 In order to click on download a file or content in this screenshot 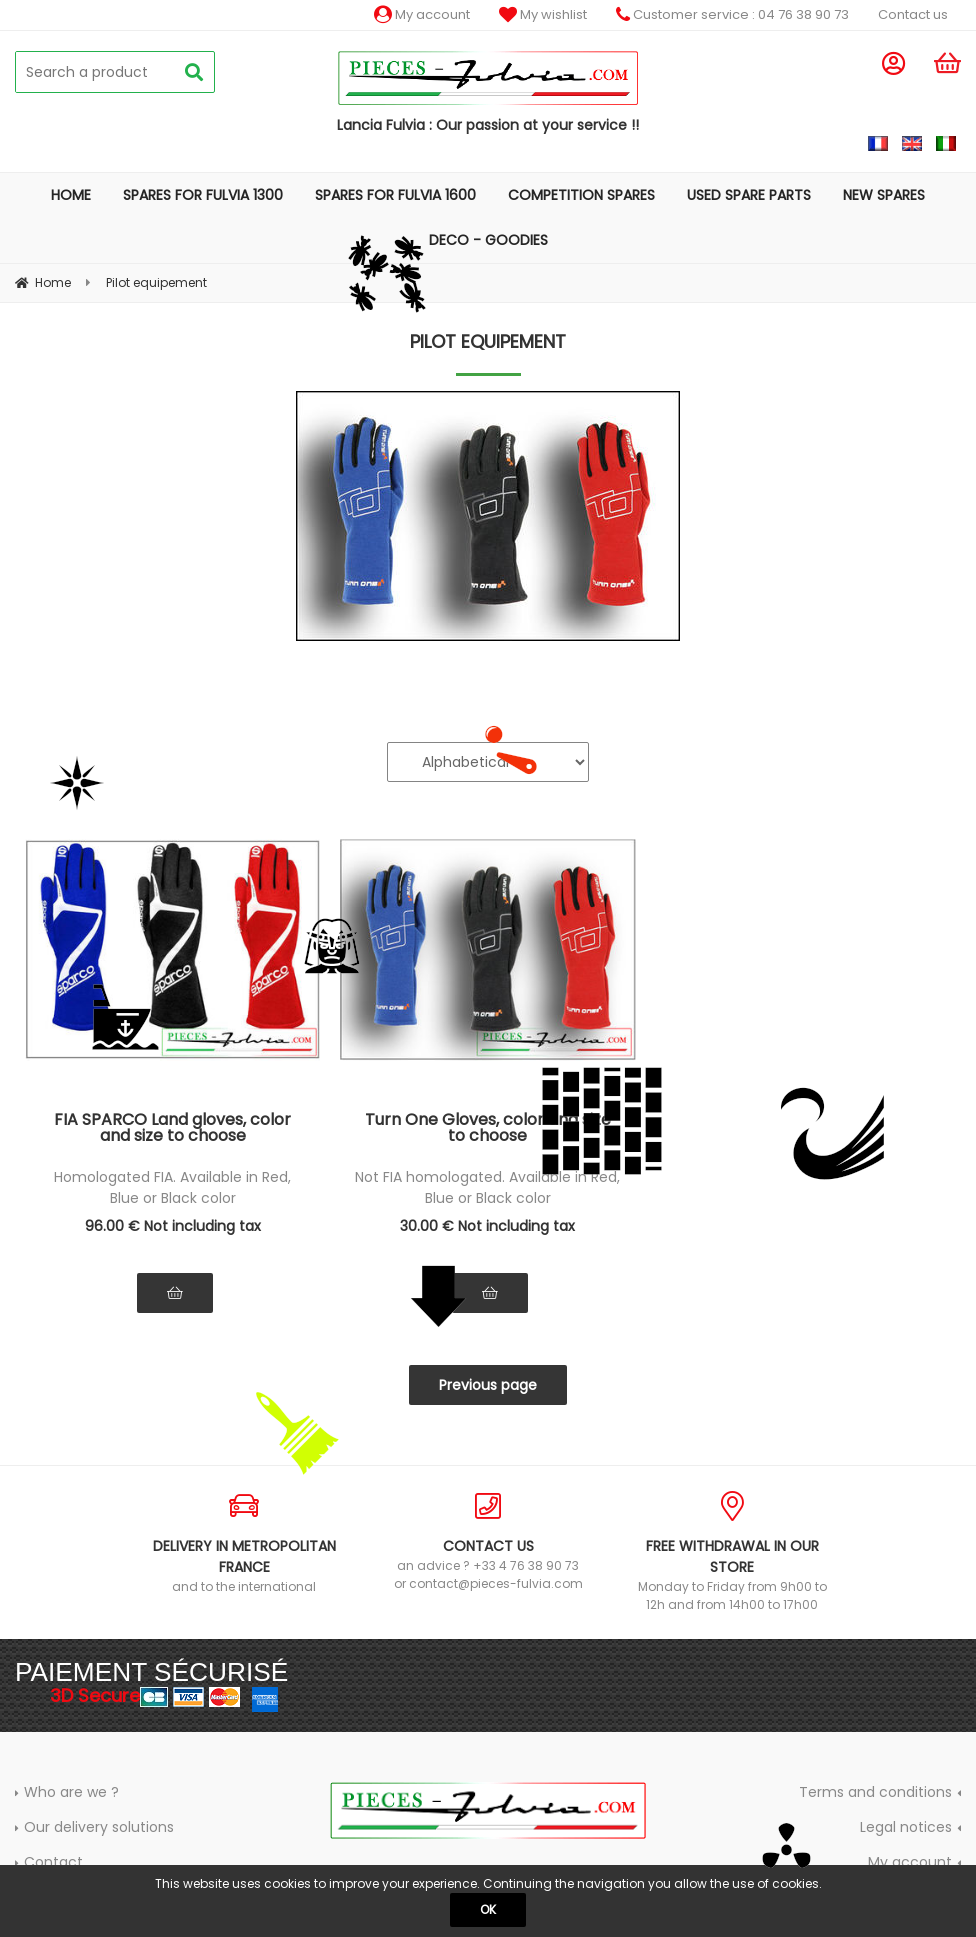, I will do `click(438, 1296)`.